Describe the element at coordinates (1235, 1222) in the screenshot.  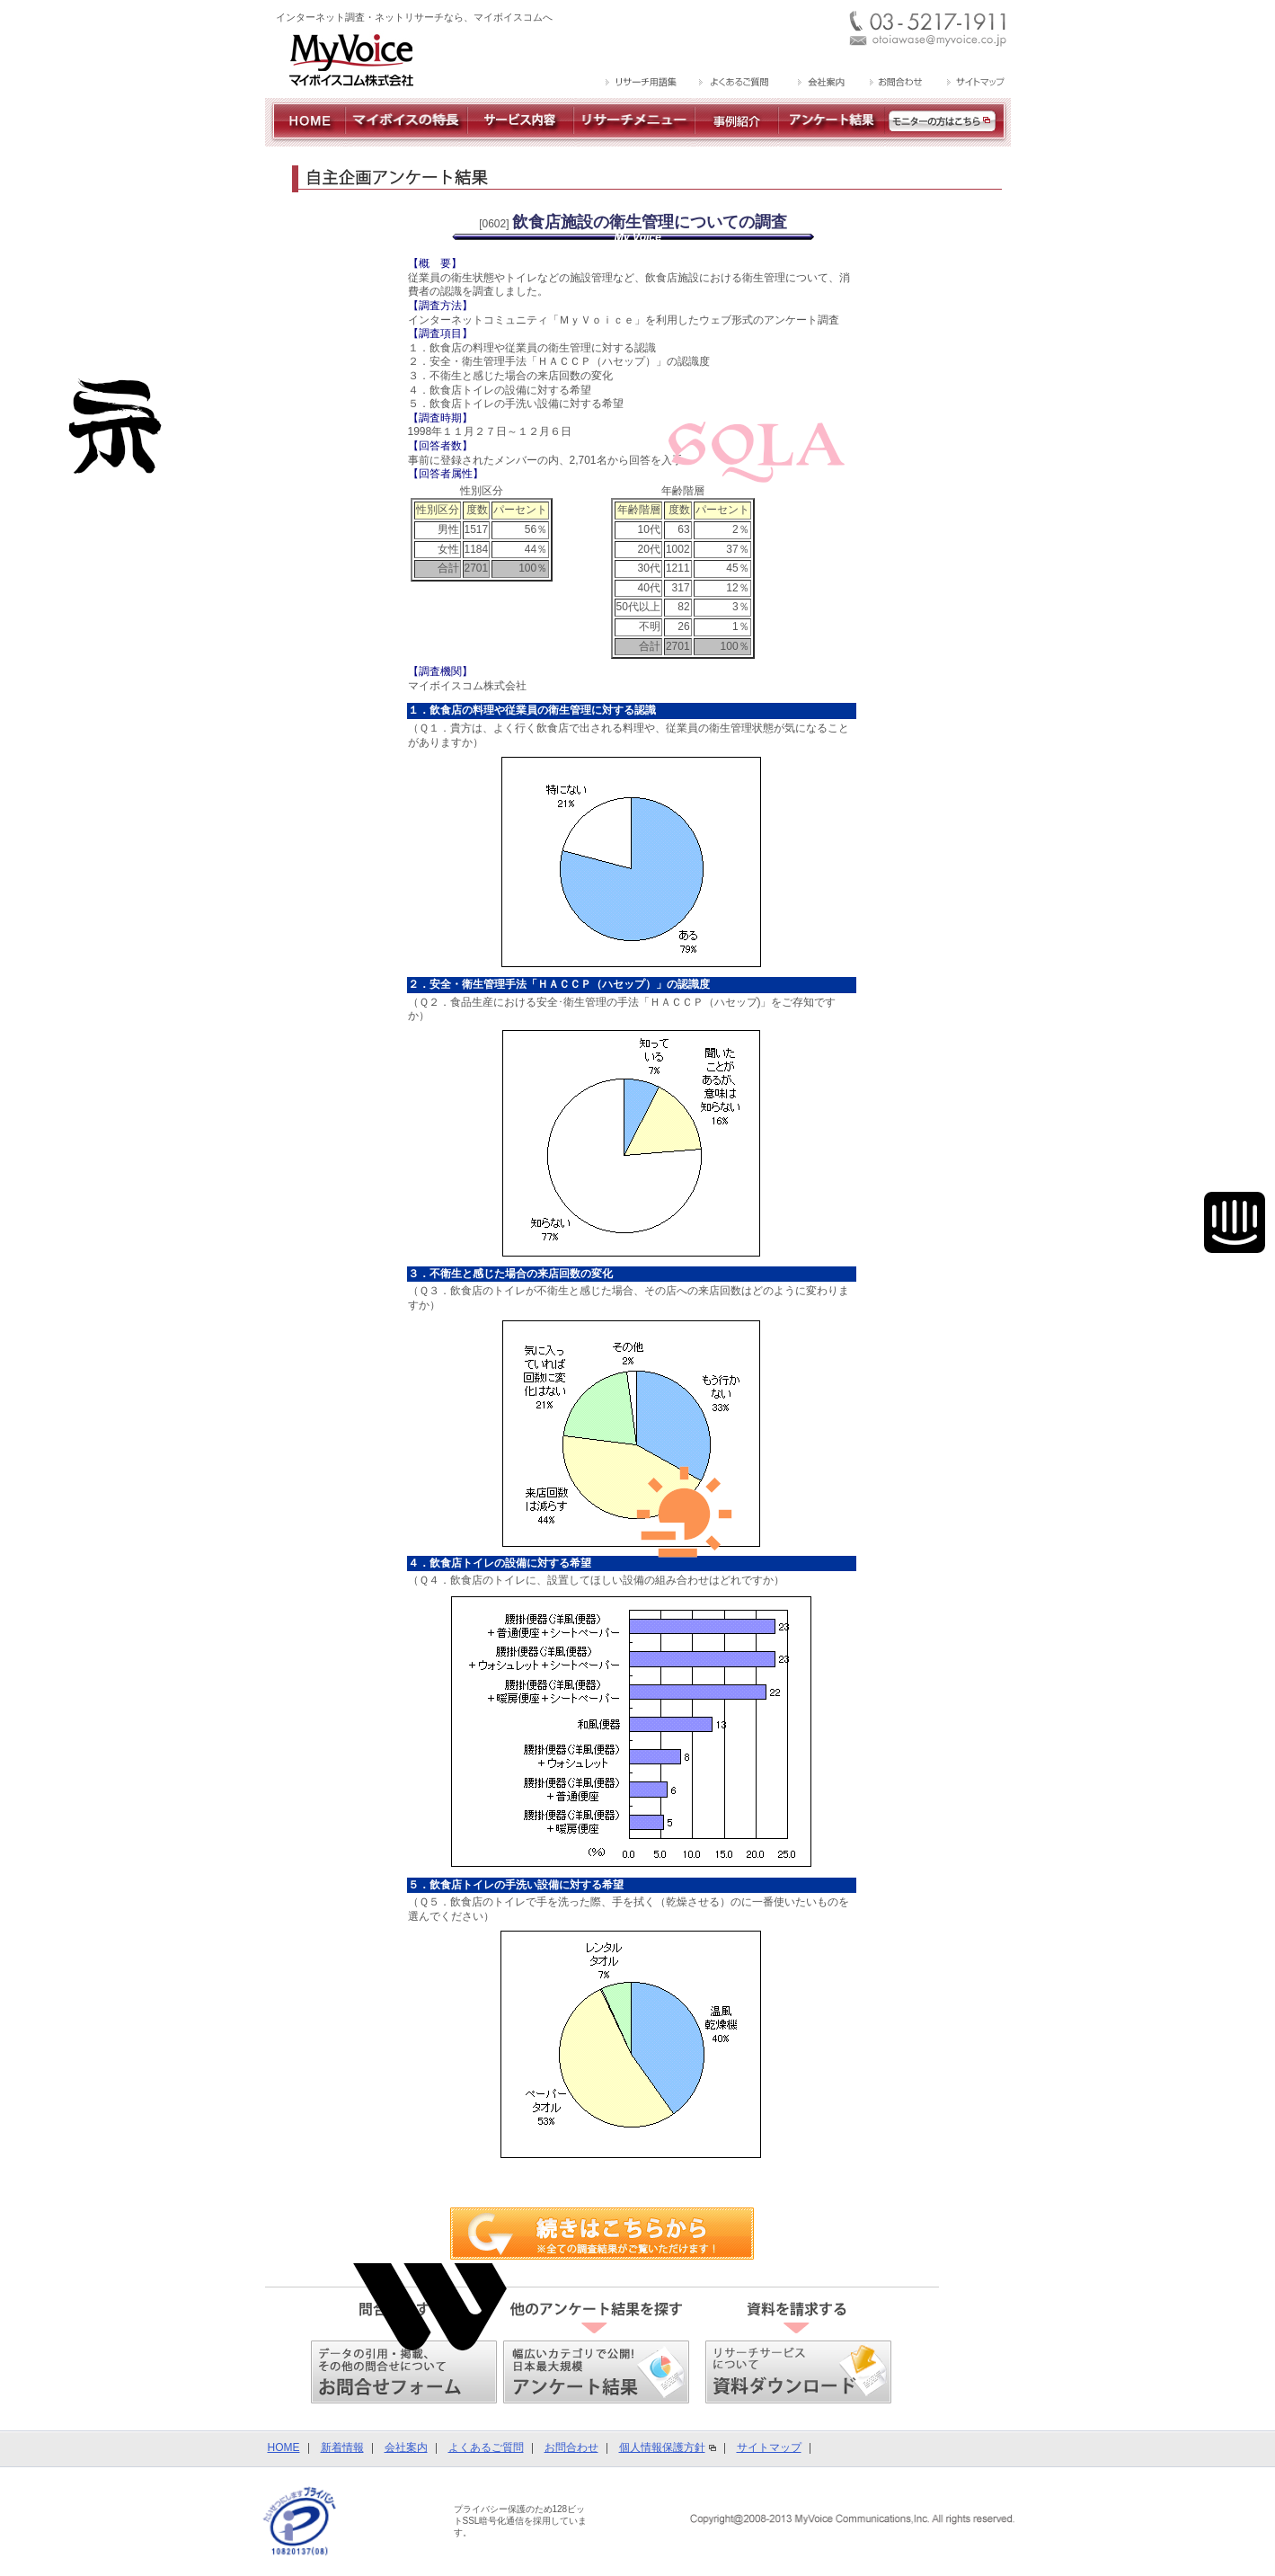
I see `open intercom chat support` at that location.